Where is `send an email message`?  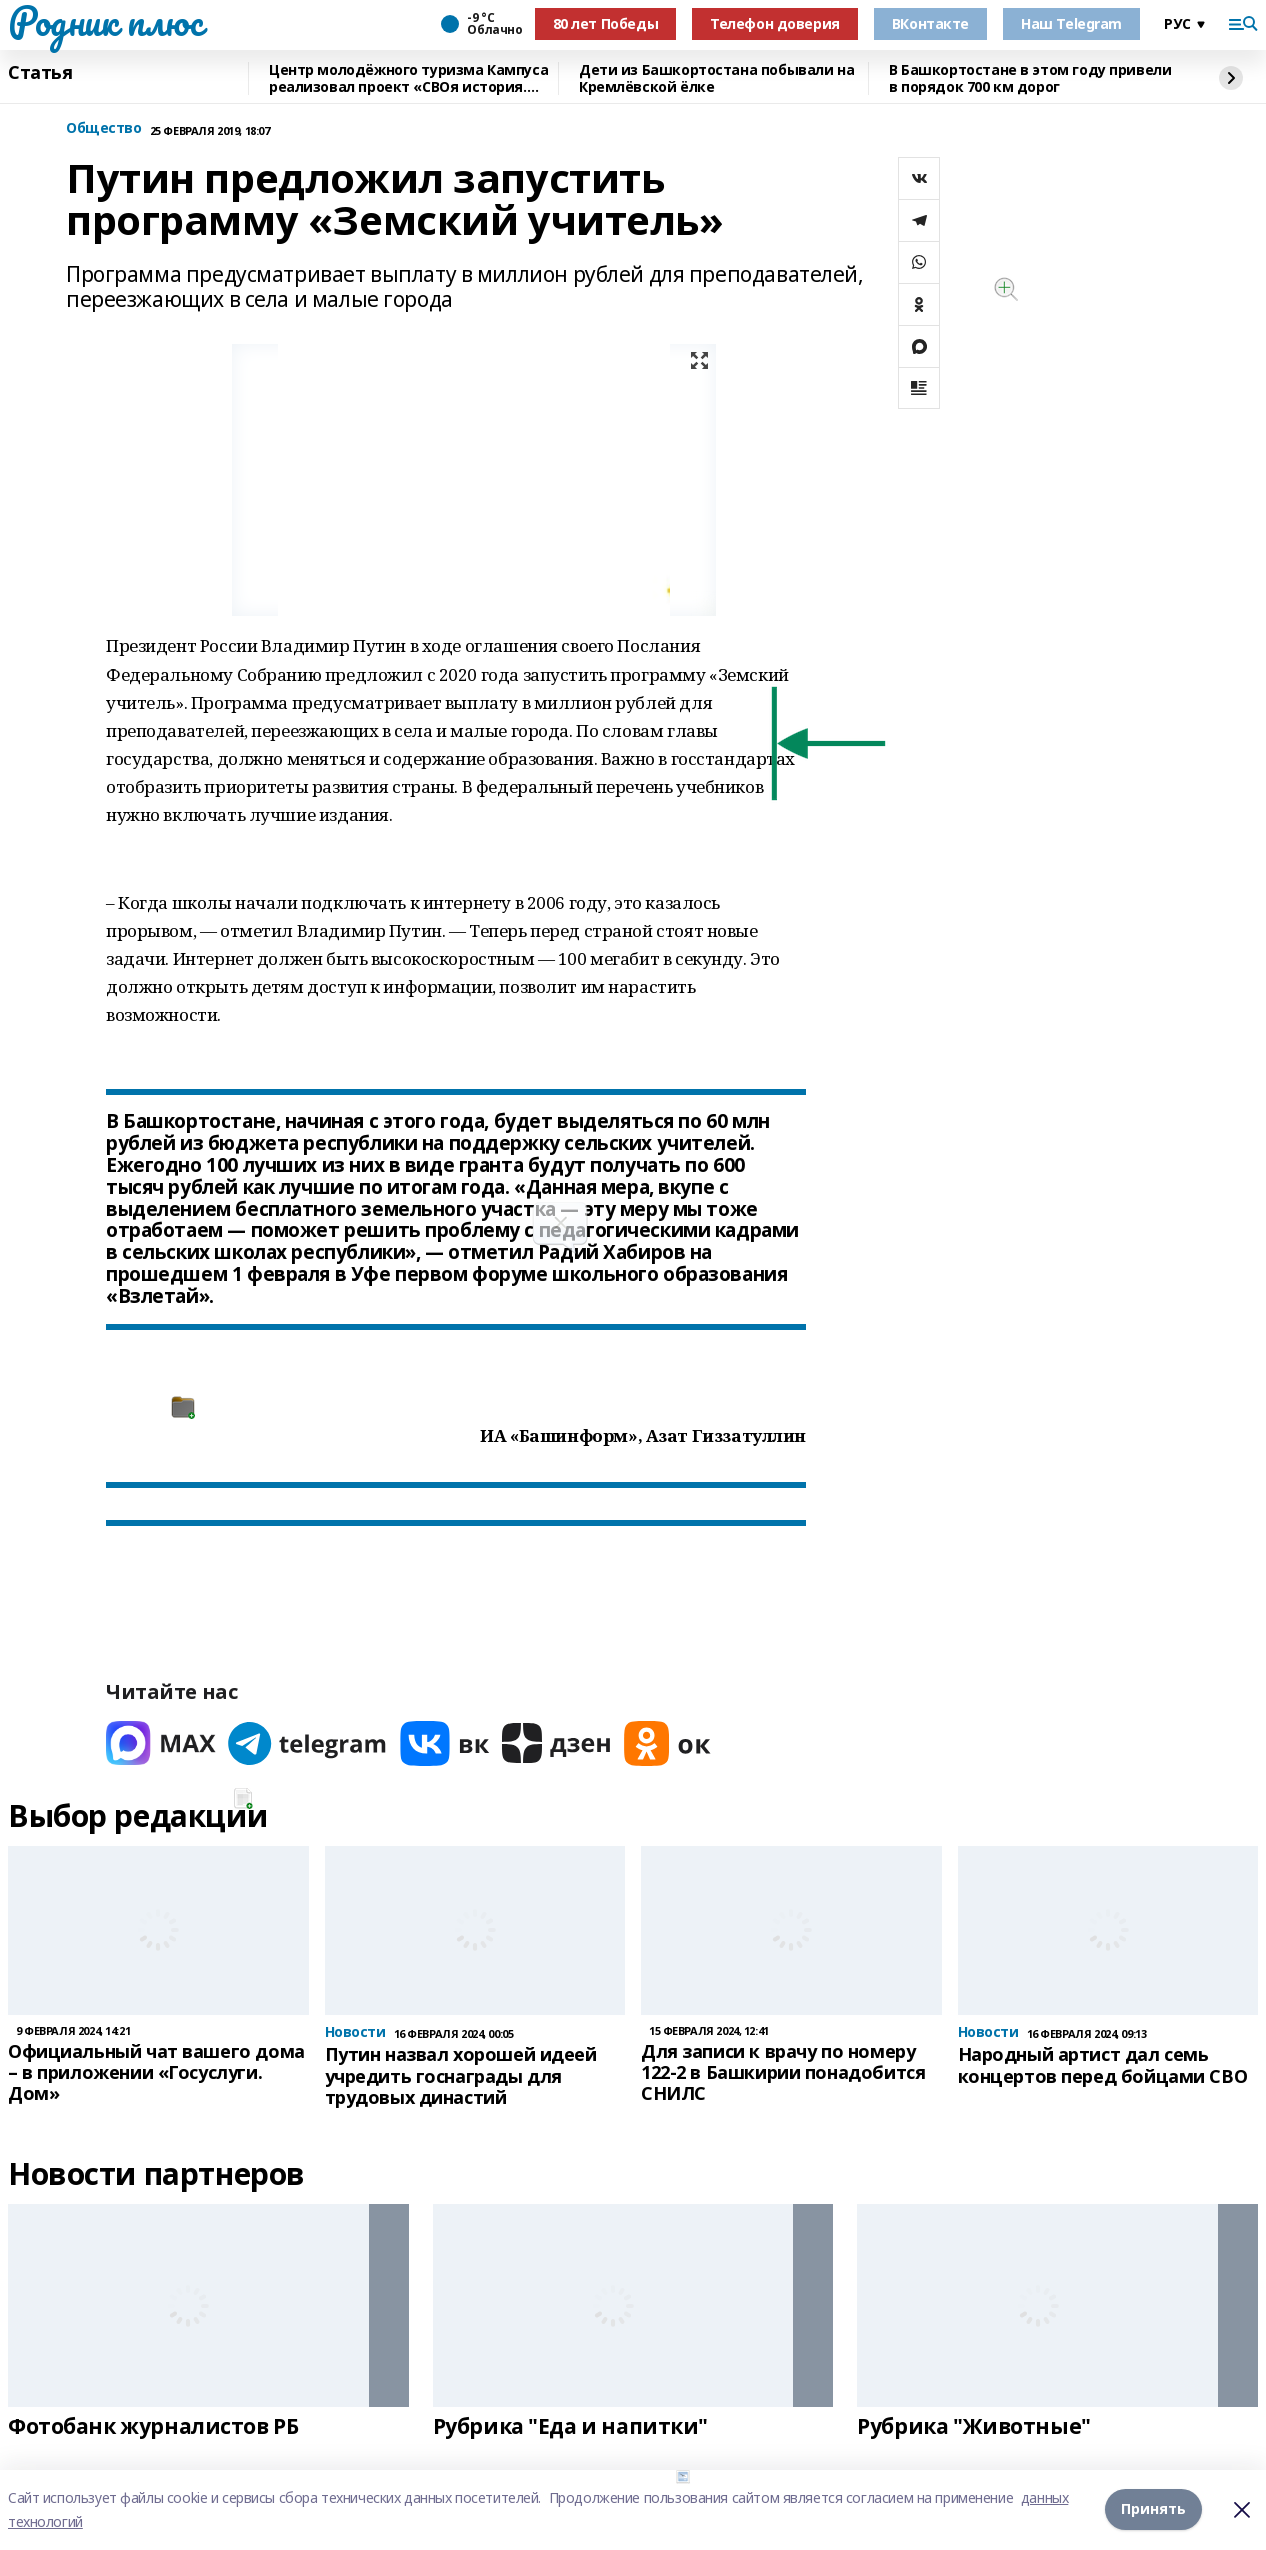
send an email message is located at coordinates (683, 2477).